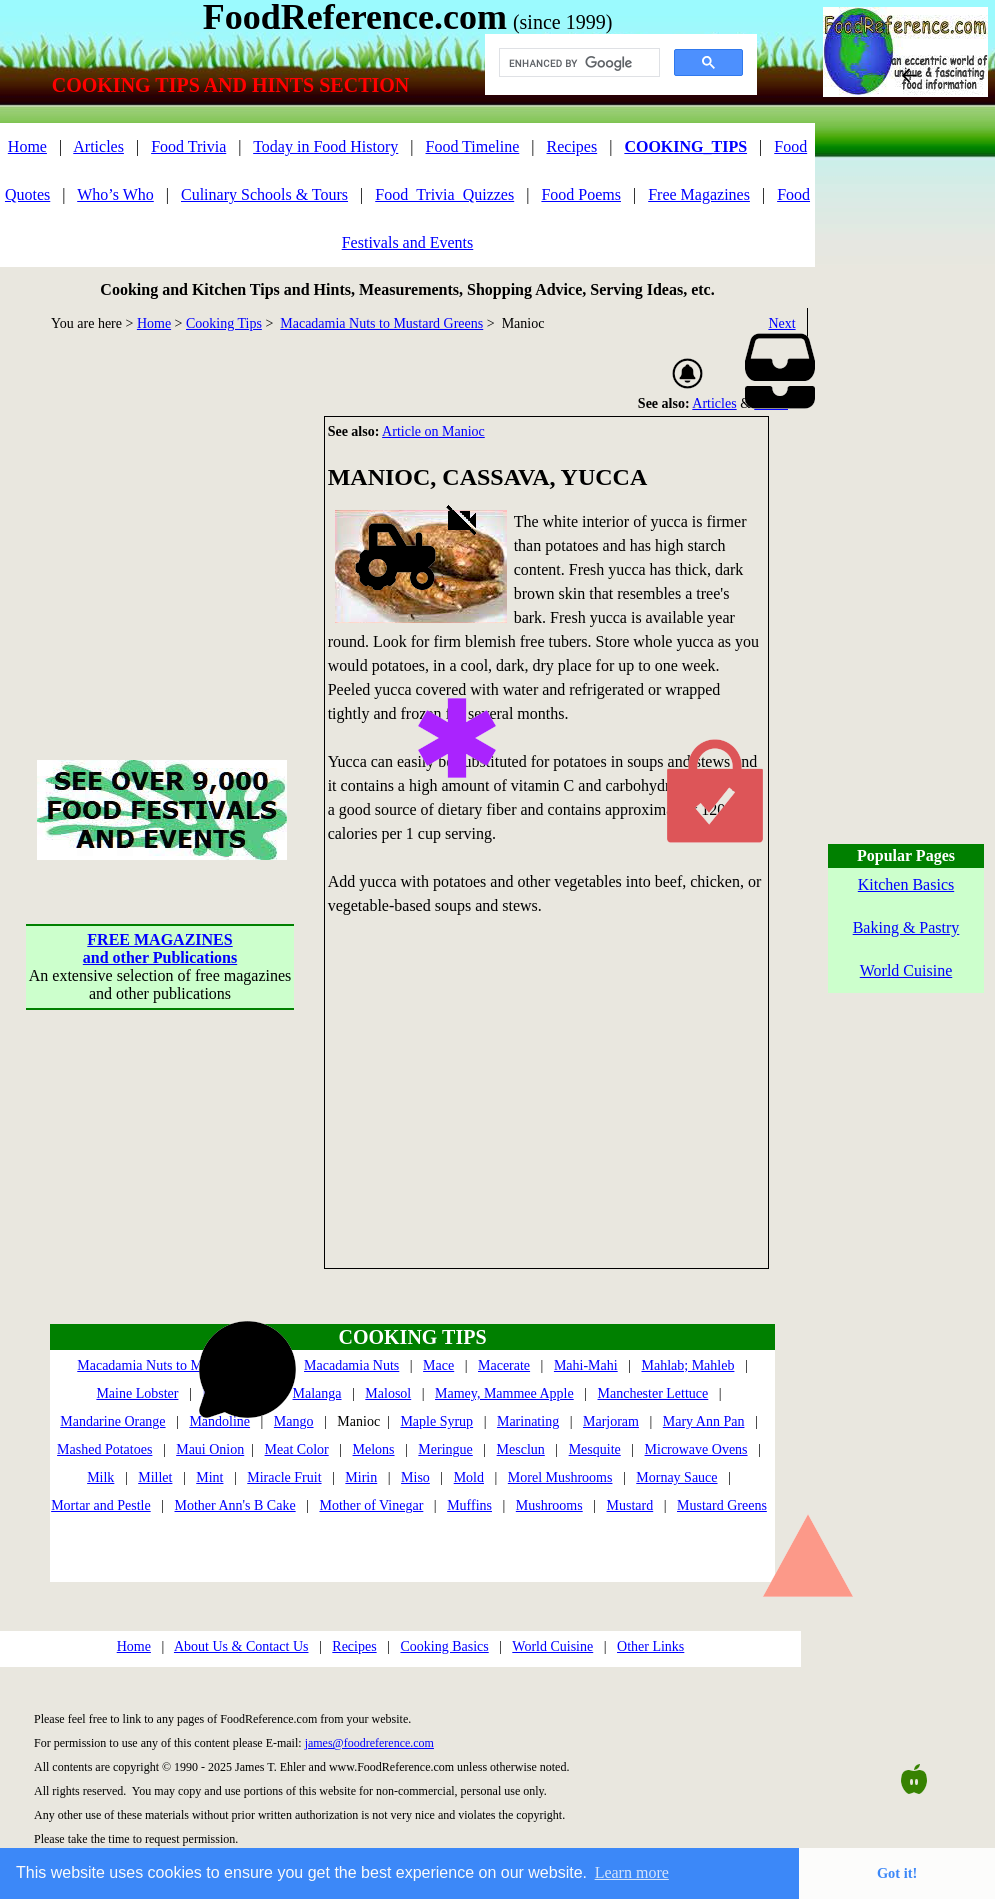 Image resolution: width=995 pixels, height=1899 pixels. Describe the element at coordinates (808, 1557) in the screenshot. I see `indicates a warning or alert status` at that location.